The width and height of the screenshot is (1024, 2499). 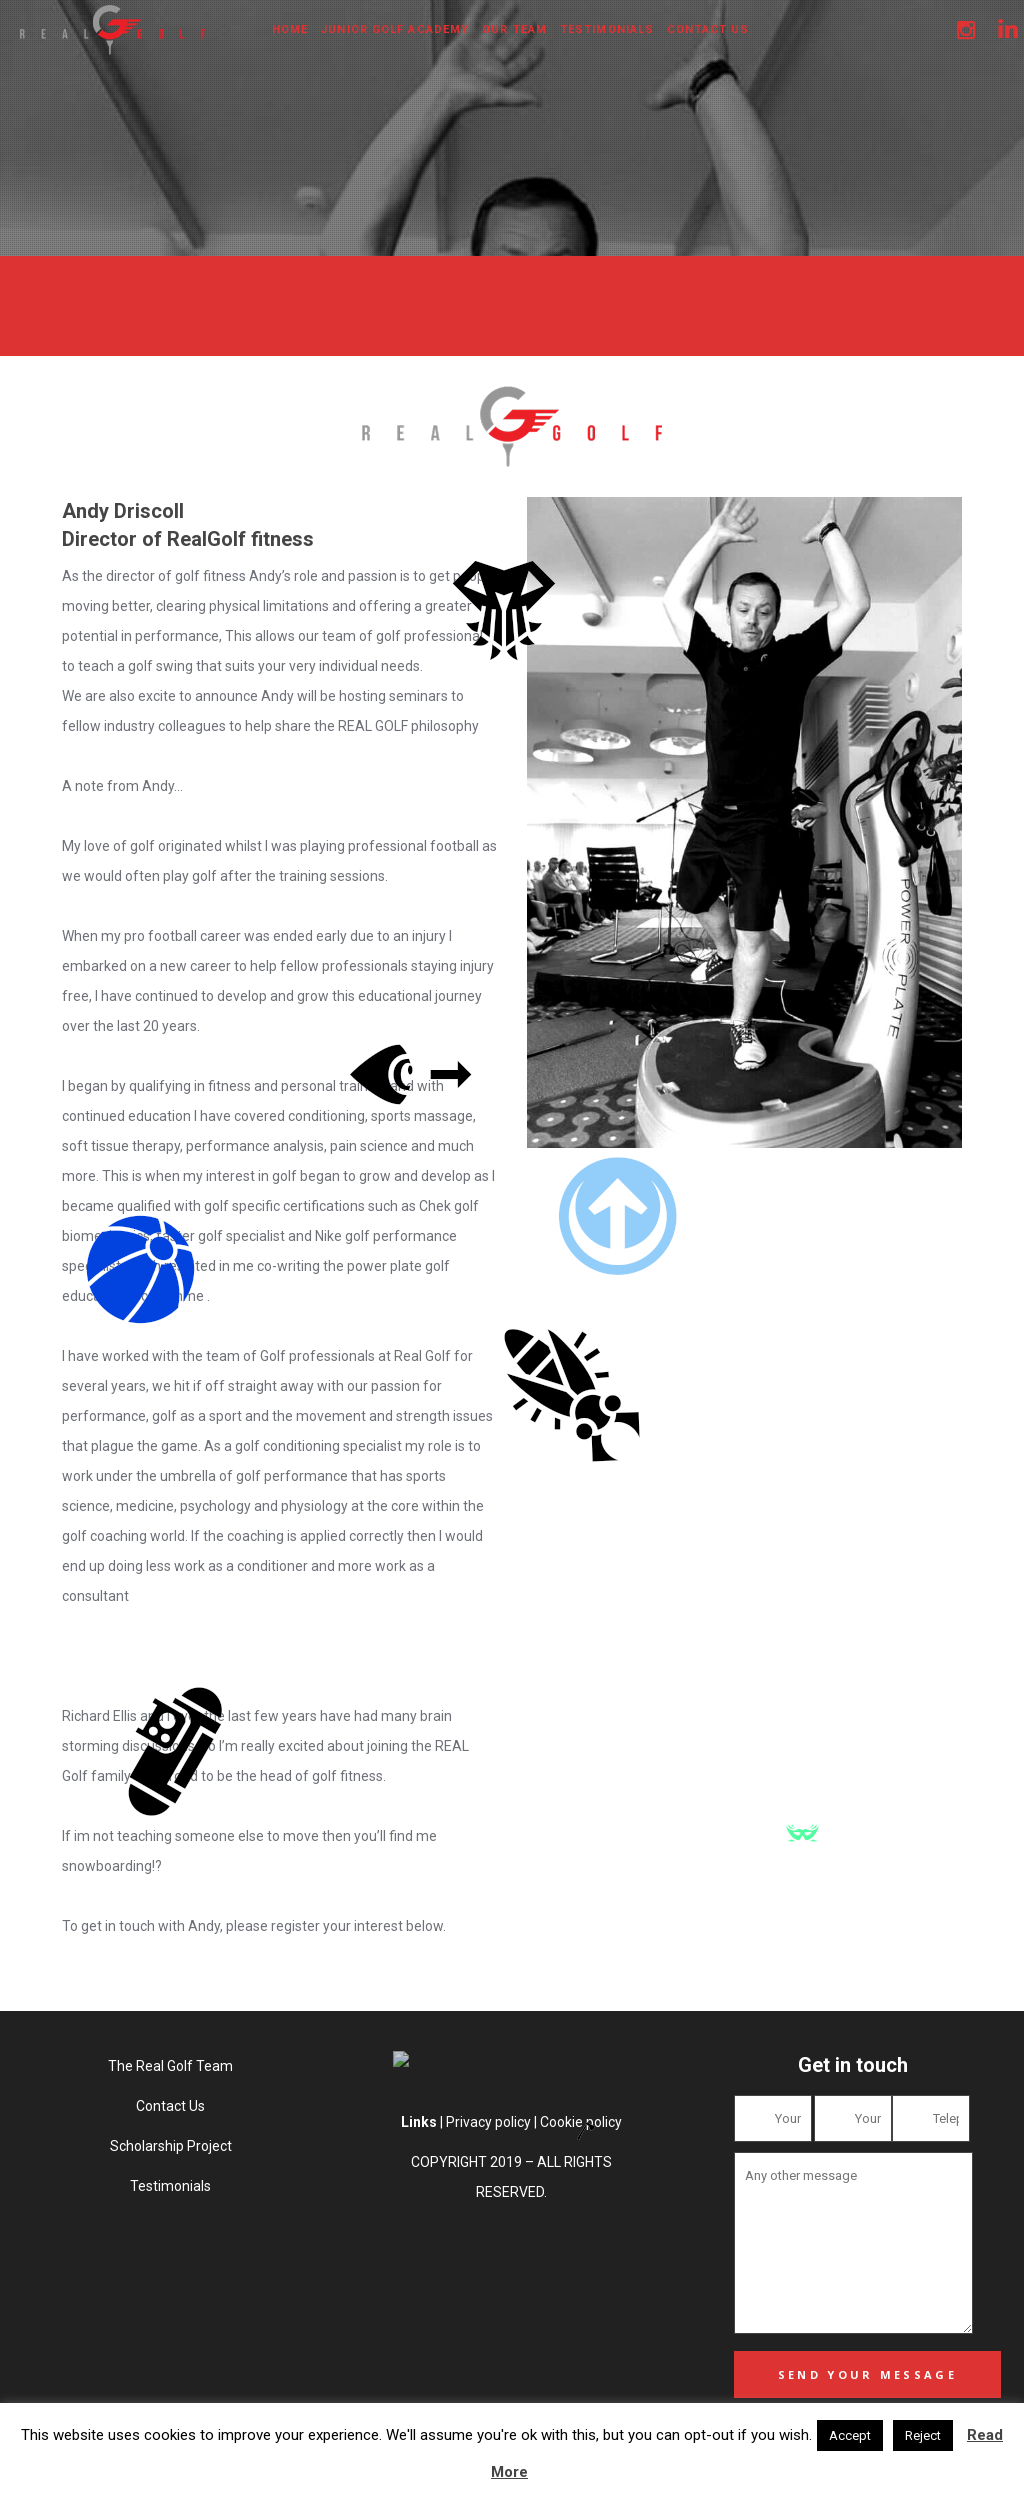 What do you see at coordinates (412, 1074) in the screenshot?
I see `look at or focus on a target object` at bounding box center [412, 1074].